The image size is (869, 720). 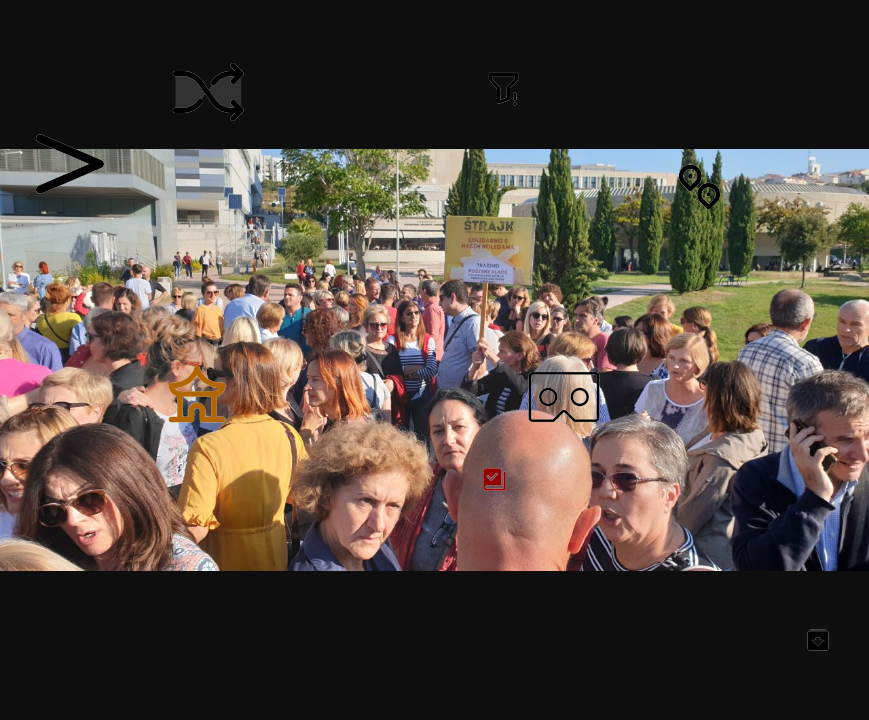 I want to click on filter has an issue or warning, so click(x=503, y=87).